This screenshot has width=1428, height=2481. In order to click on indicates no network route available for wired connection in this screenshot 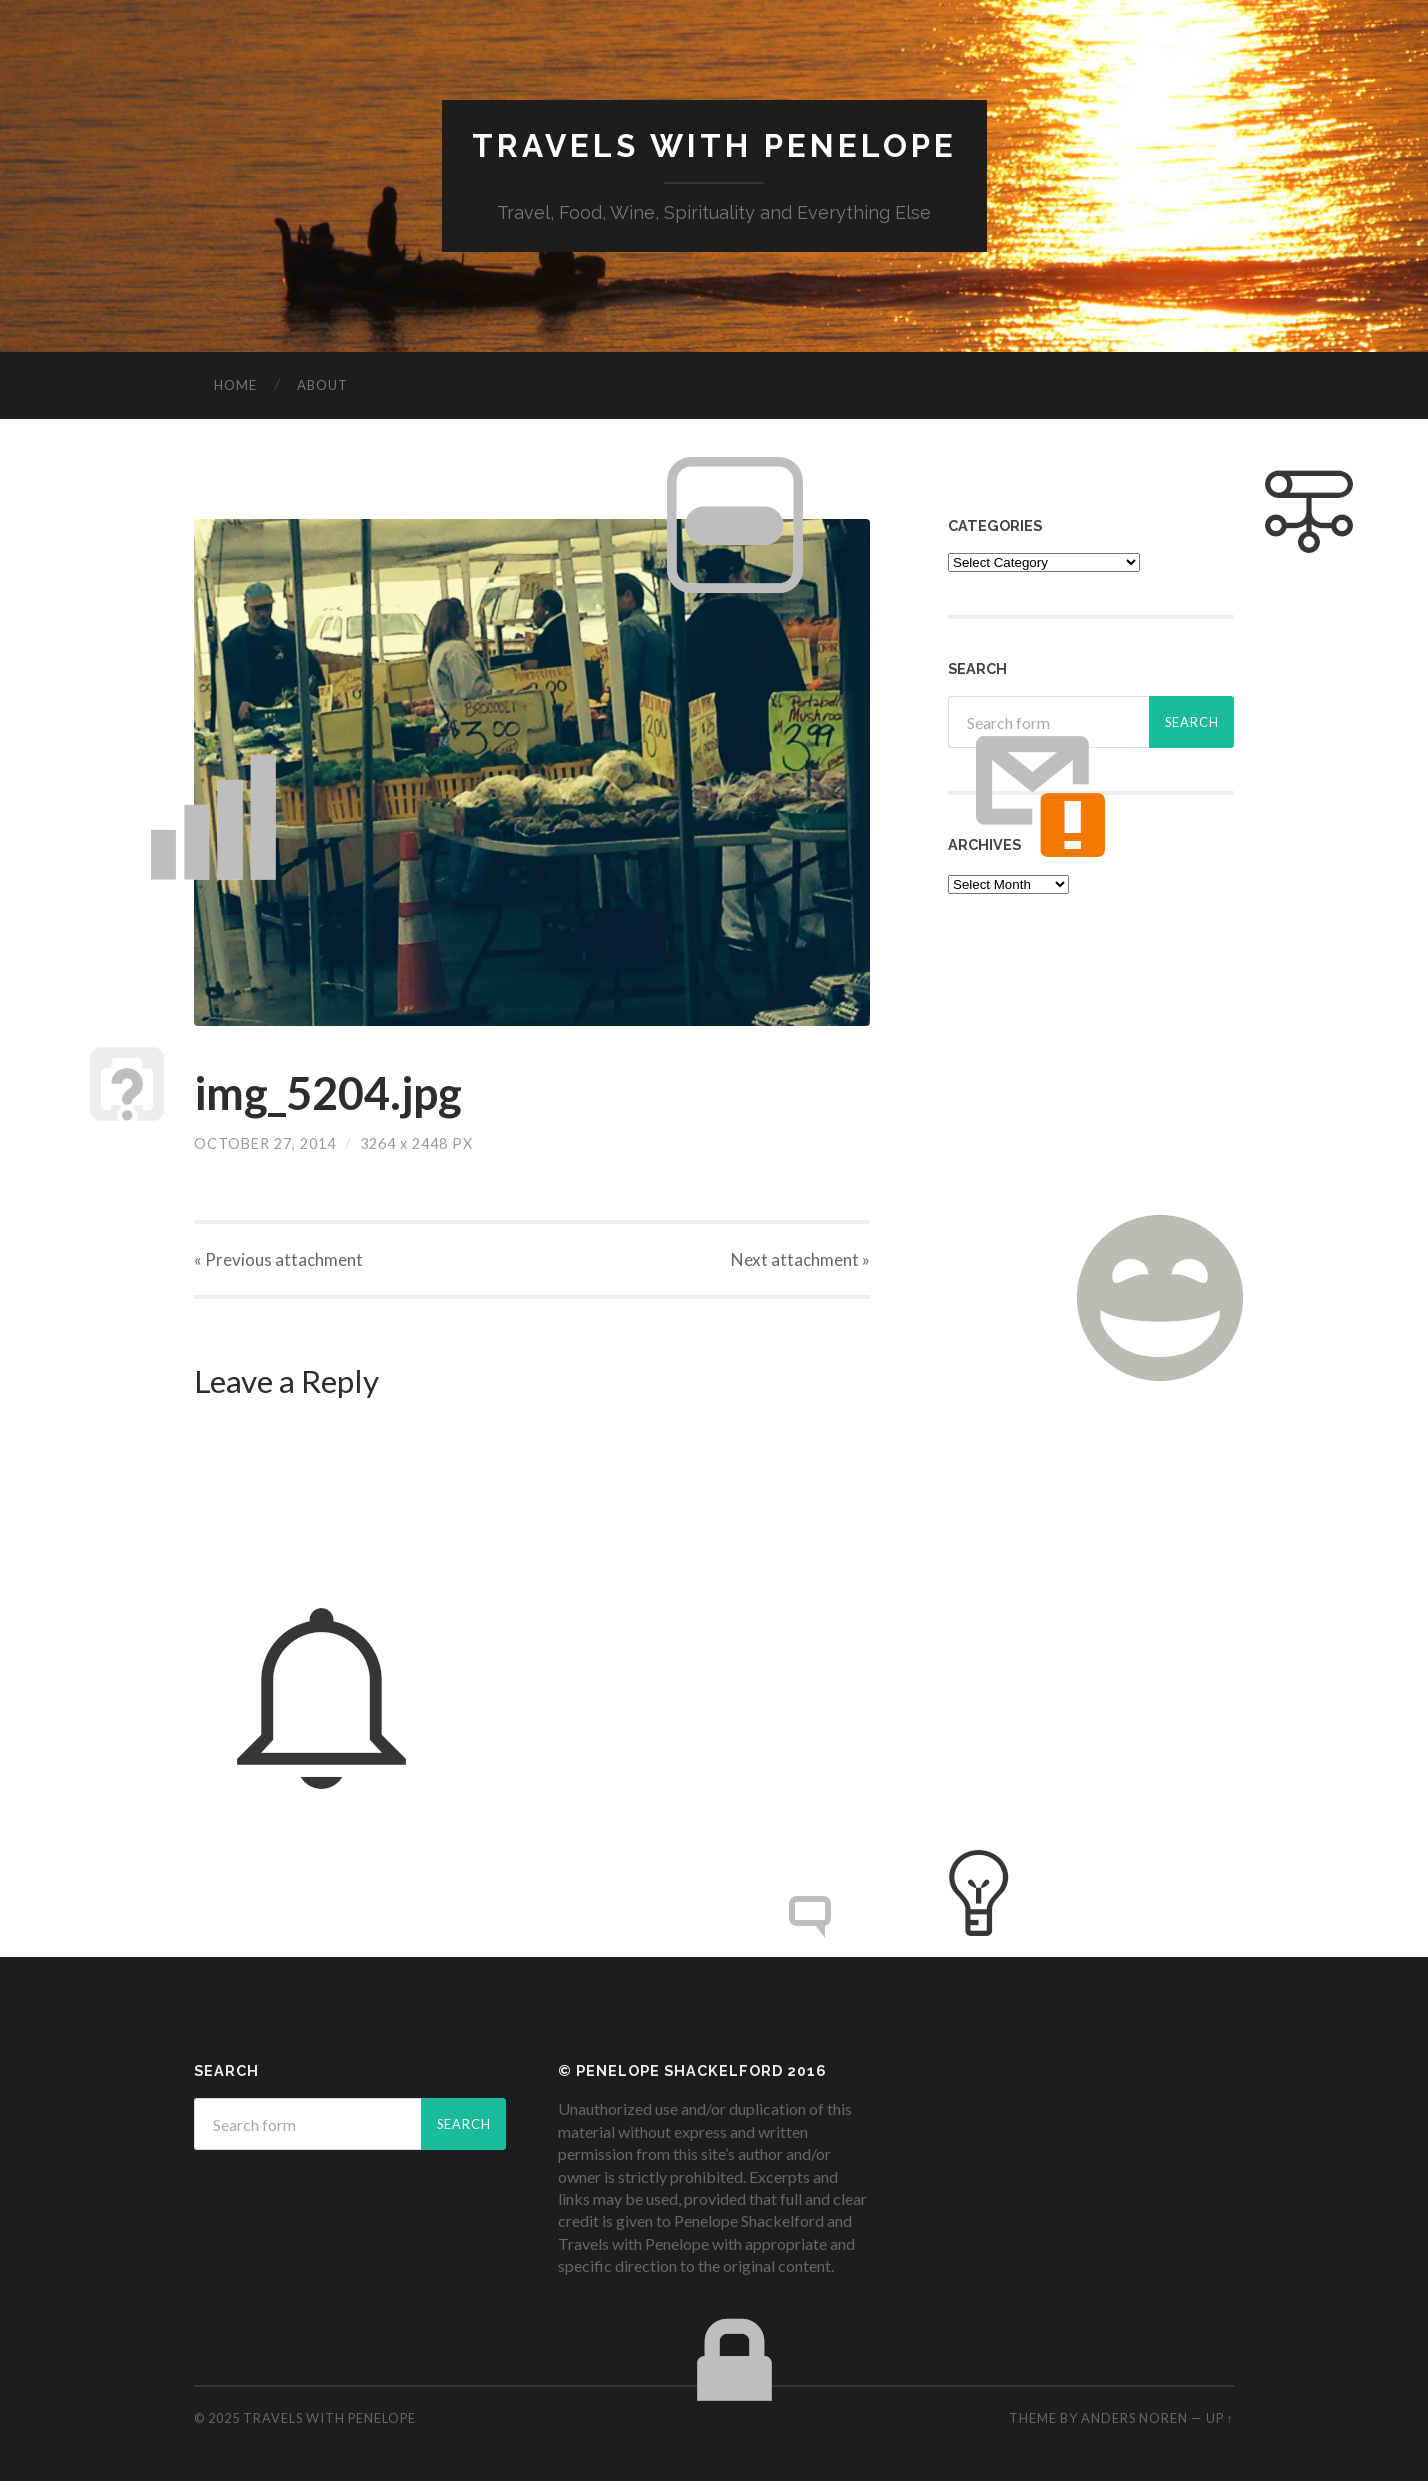, I will do `click(127, 1084)`.